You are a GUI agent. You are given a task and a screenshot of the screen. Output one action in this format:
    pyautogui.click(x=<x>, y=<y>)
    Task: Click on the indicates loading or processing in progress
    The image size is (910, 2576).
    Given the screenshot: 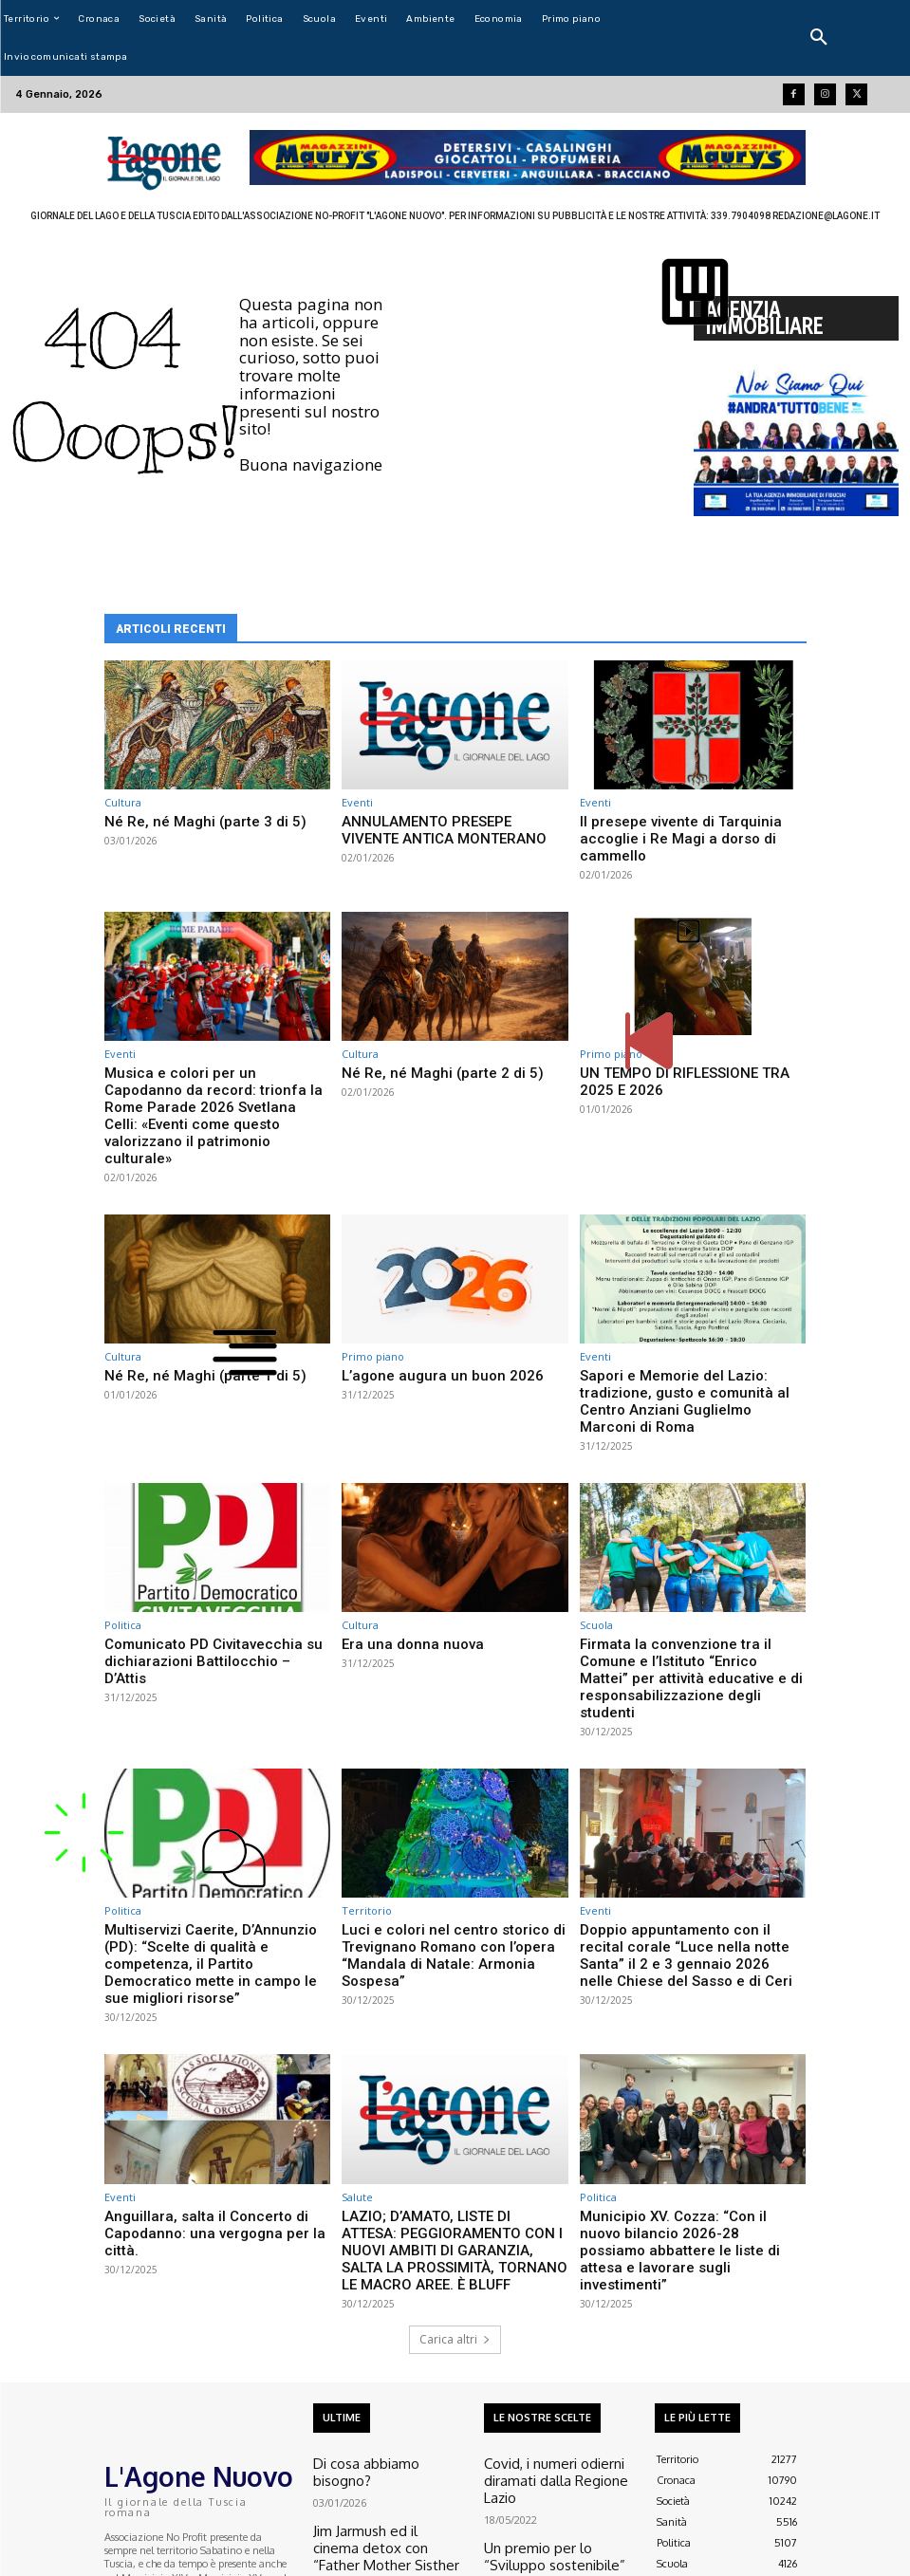 What is the action you would take?
    pyautogui.click(x=84, y=1832)
    